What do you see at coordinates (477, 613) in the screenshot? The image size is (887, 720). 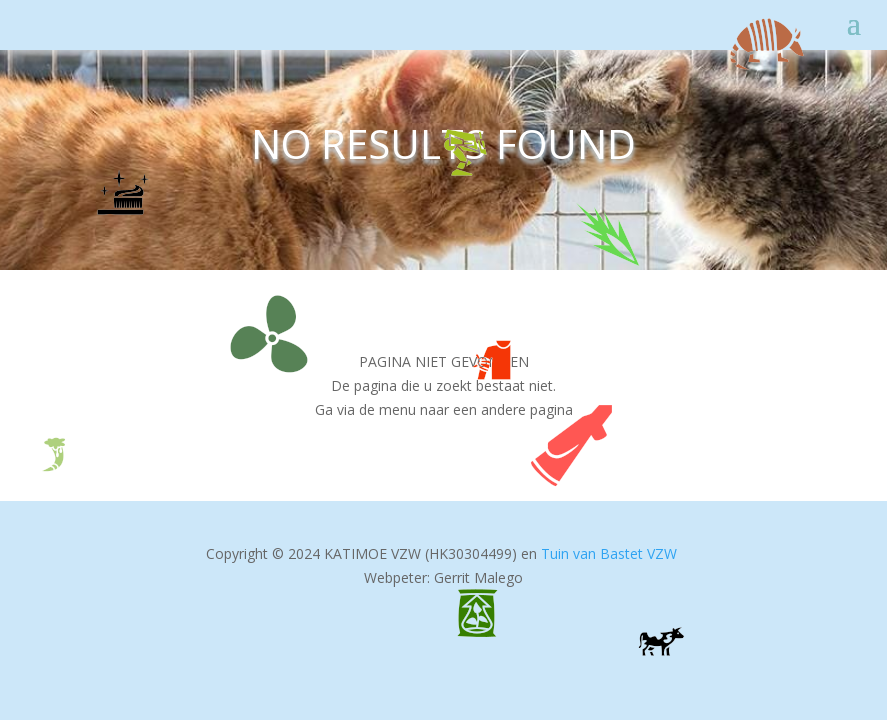 I see `access gardening or farming supplies` at bounding box center [477, 613].